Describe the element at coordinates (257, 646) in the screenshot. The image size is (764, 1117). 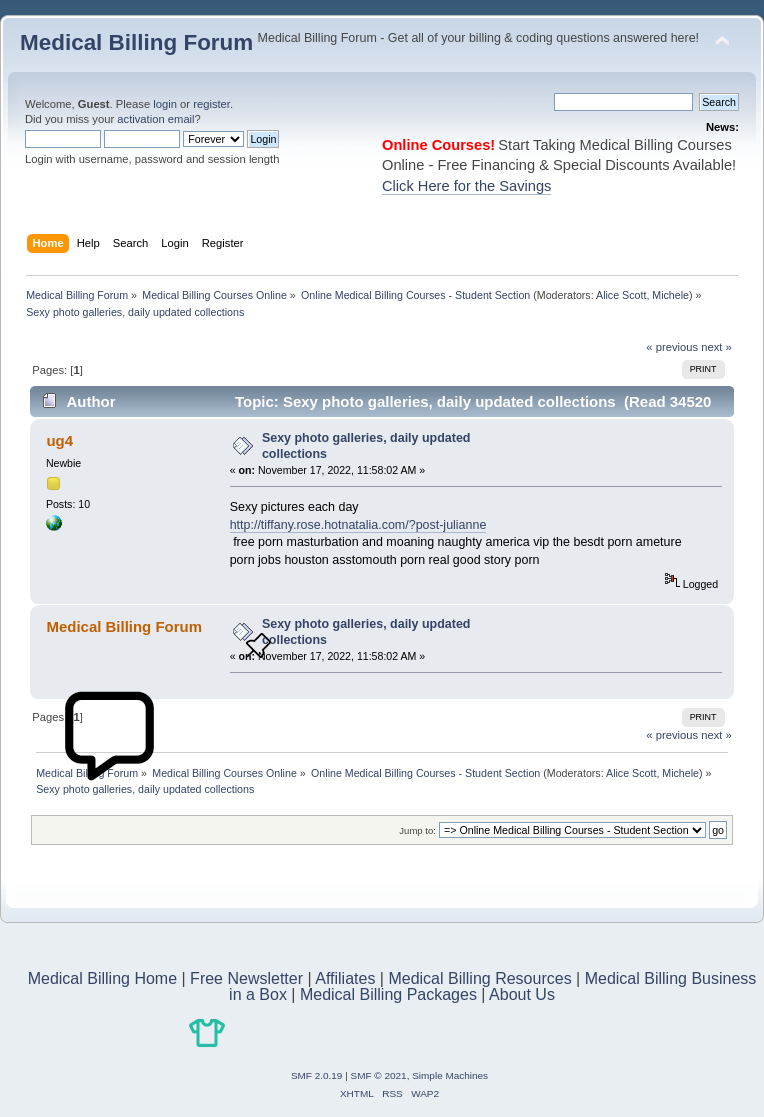
I see `pin an item to keep it visible` at that location.